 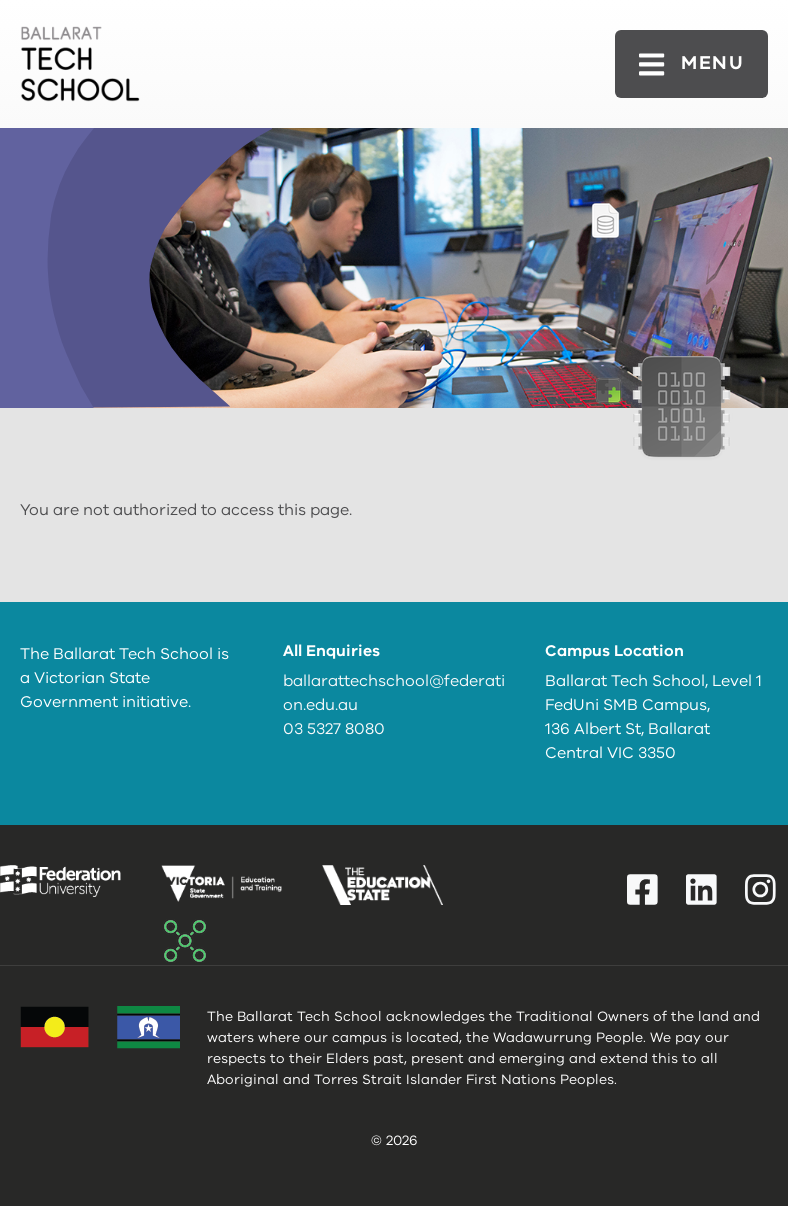 What do you see at coordinates (608, 390) in the screenshot?
I see `open browser extensions manager` at bounding box center [608, 390].